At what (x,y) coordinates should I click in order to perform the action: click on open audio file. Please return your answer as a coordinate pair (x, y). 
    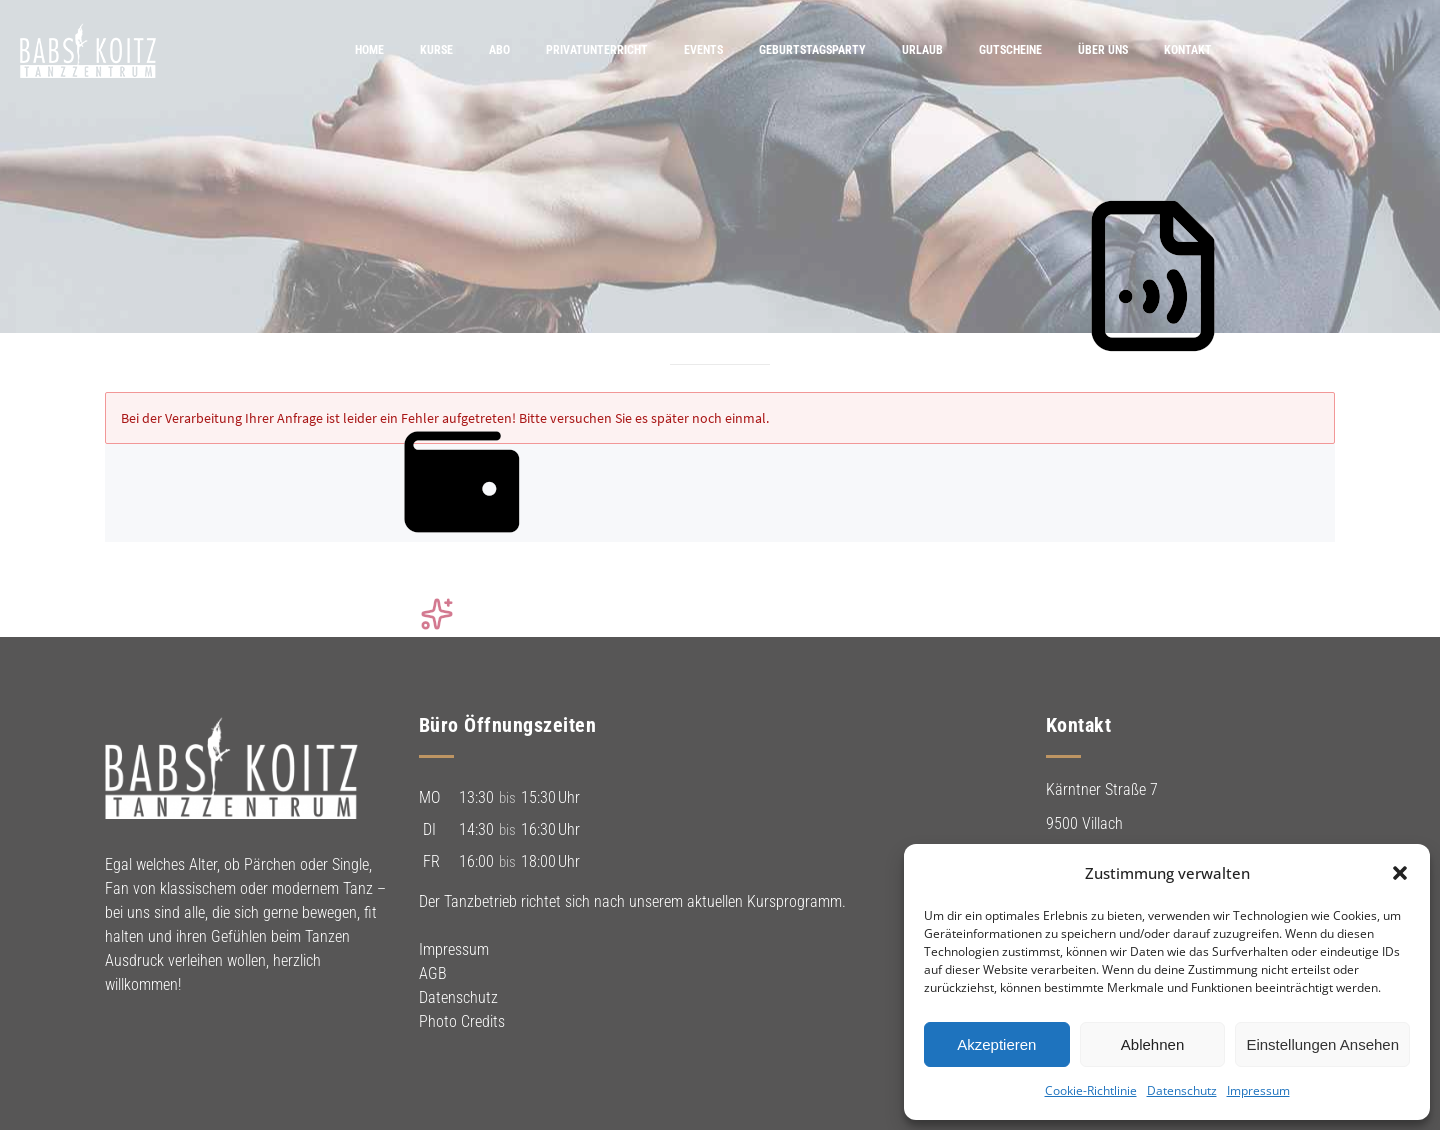
    Looking at the image, I should click on (1153, 276).